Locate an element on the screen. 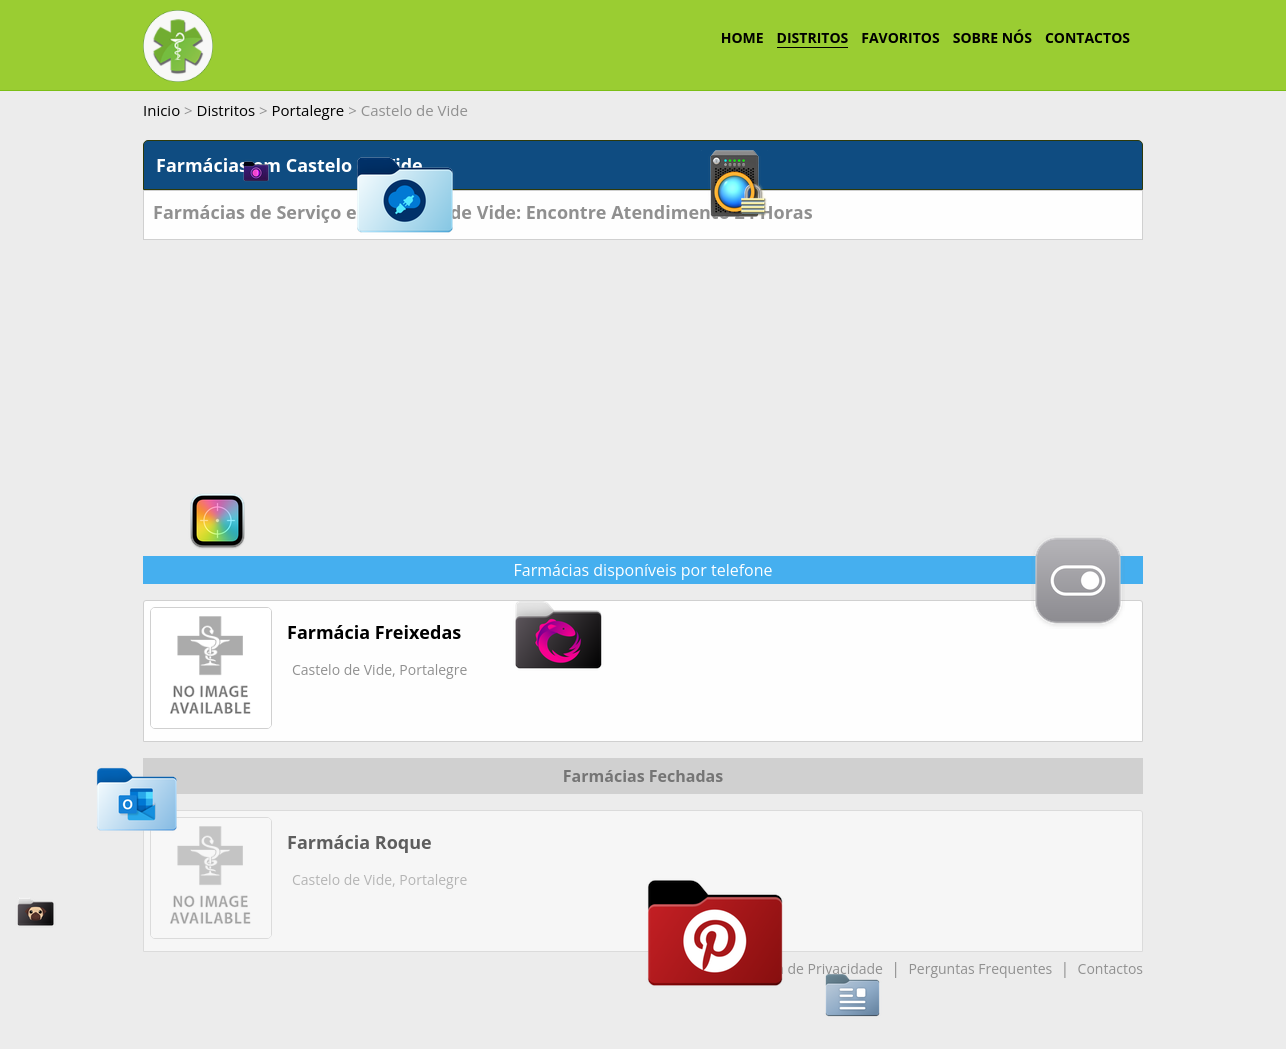 The image size is (1286, 1049). open reactivex project folder is located at coordinates (558, 637).